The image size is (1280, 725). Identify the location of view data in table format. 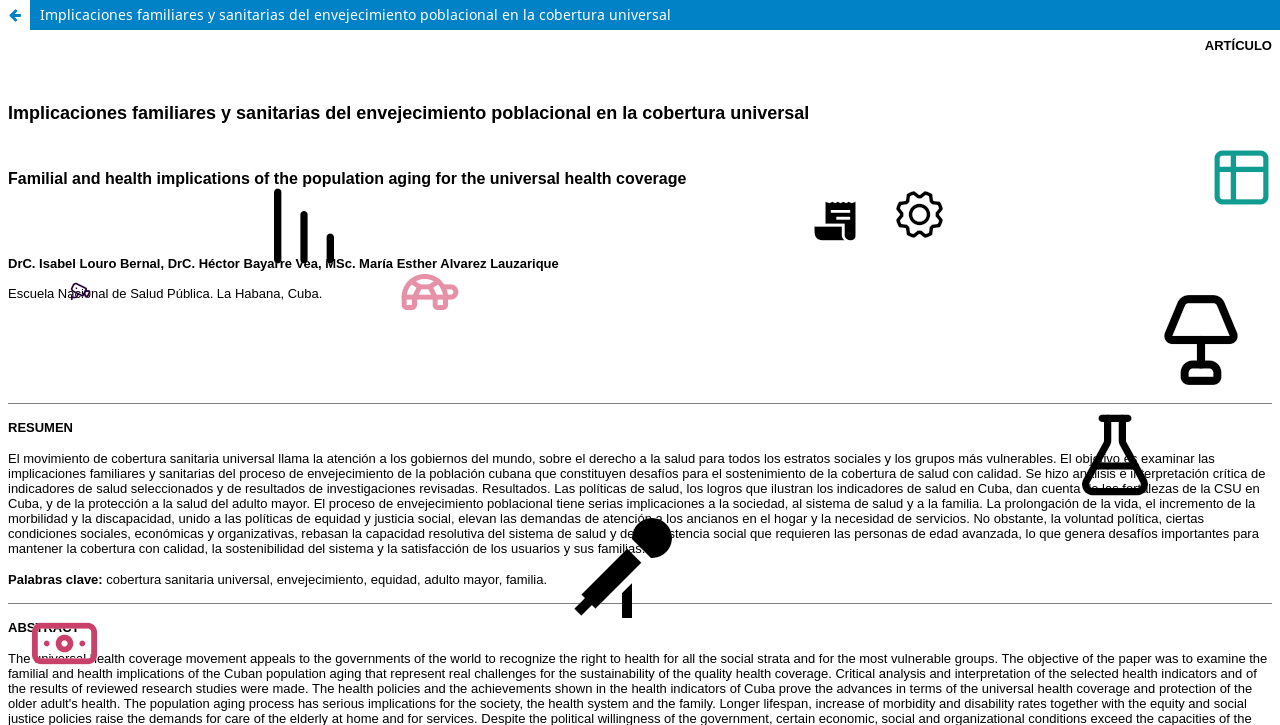
(1241, 177).